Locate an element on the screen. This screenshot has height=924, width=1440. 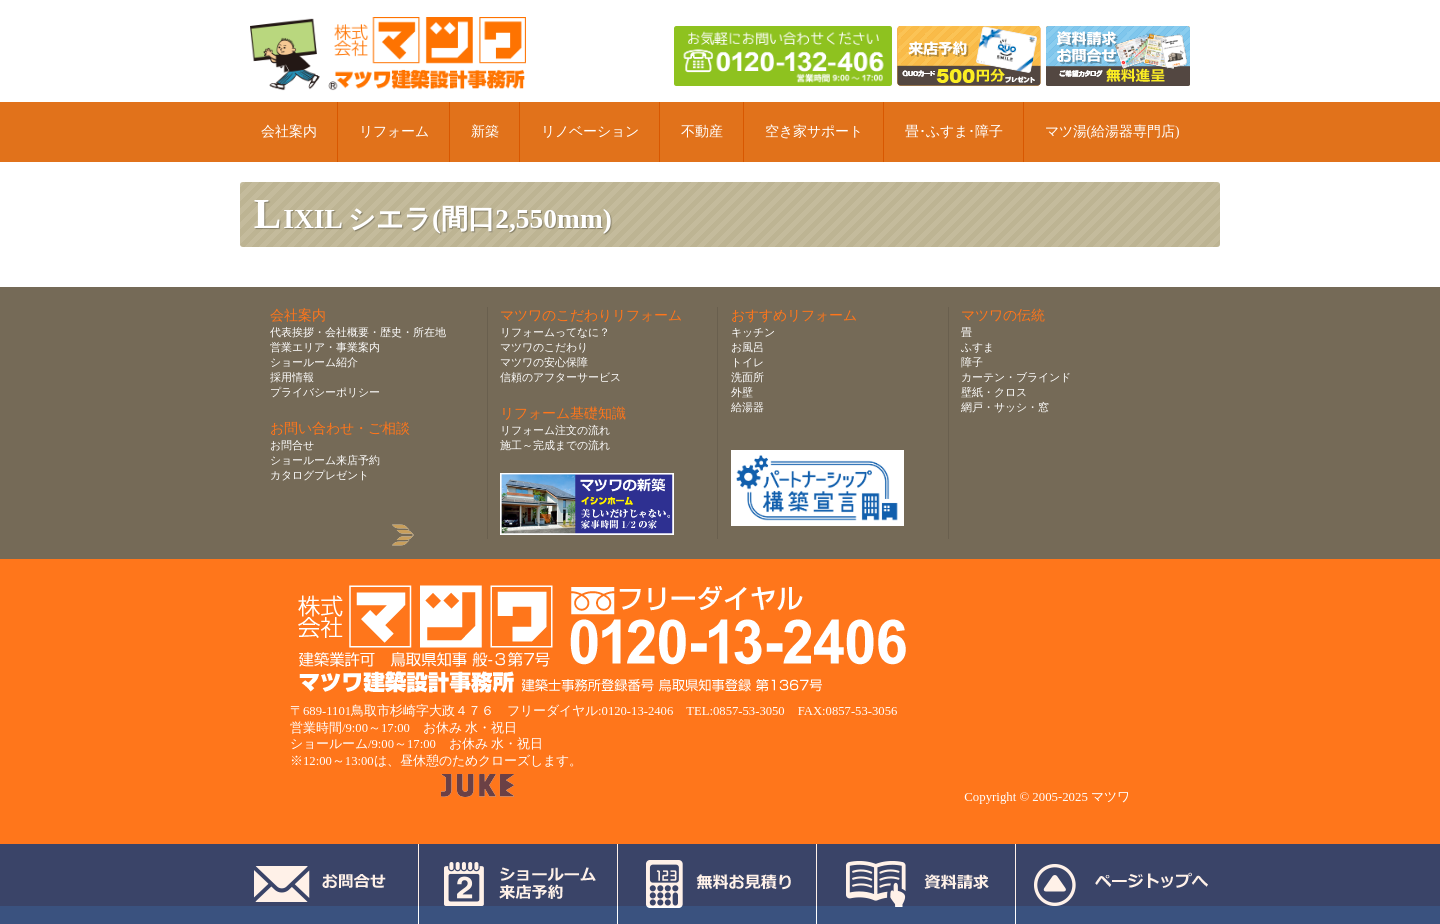
juke music streaming service logo is located at coordinates (477, 785).